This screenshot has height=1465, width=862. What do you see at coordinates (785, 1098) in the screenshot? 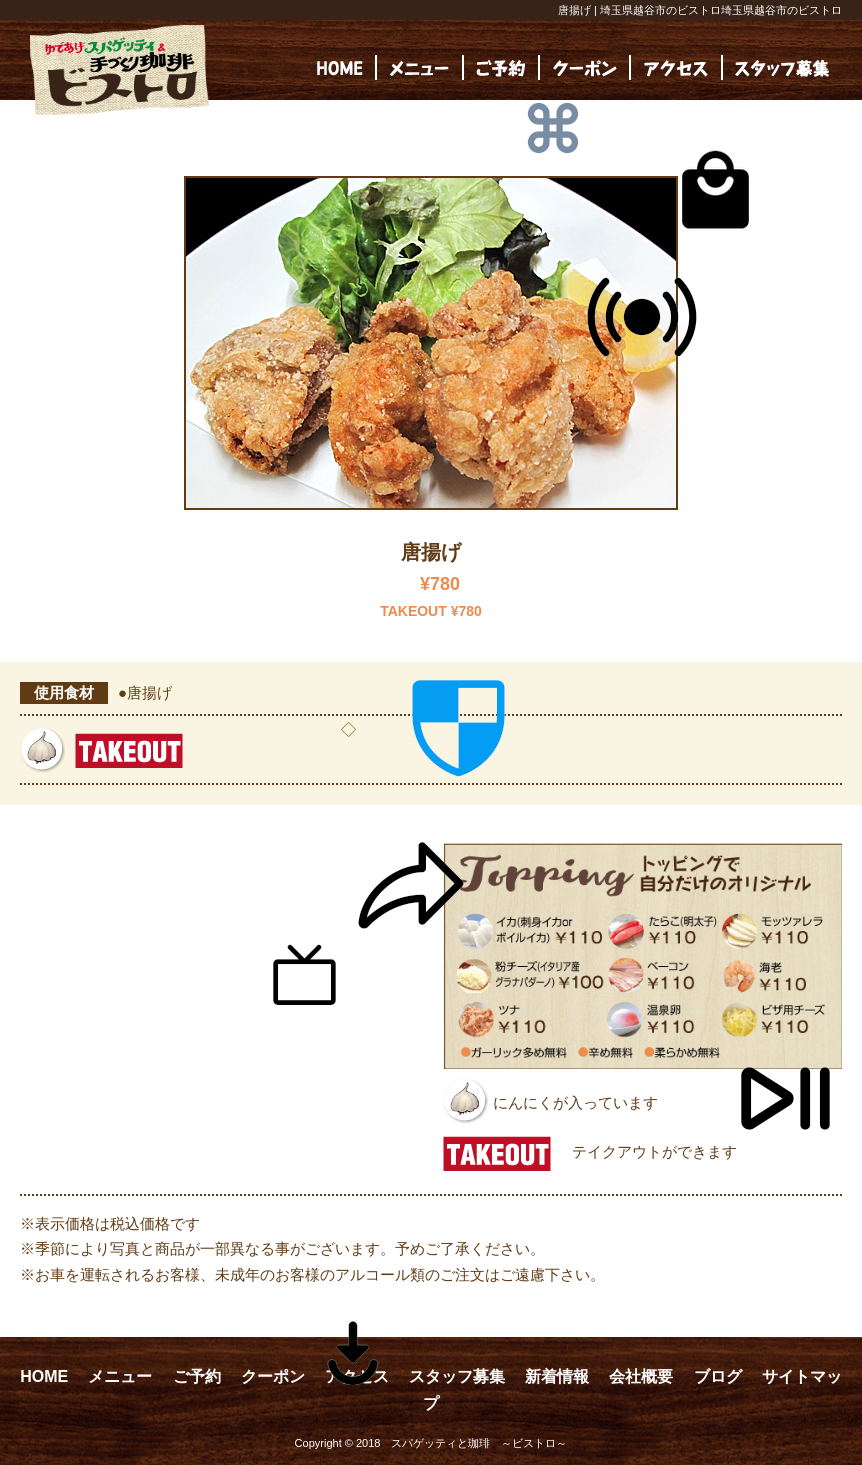
I see `toggle between play and pause for media playback` at bounding box center [785, 1098].